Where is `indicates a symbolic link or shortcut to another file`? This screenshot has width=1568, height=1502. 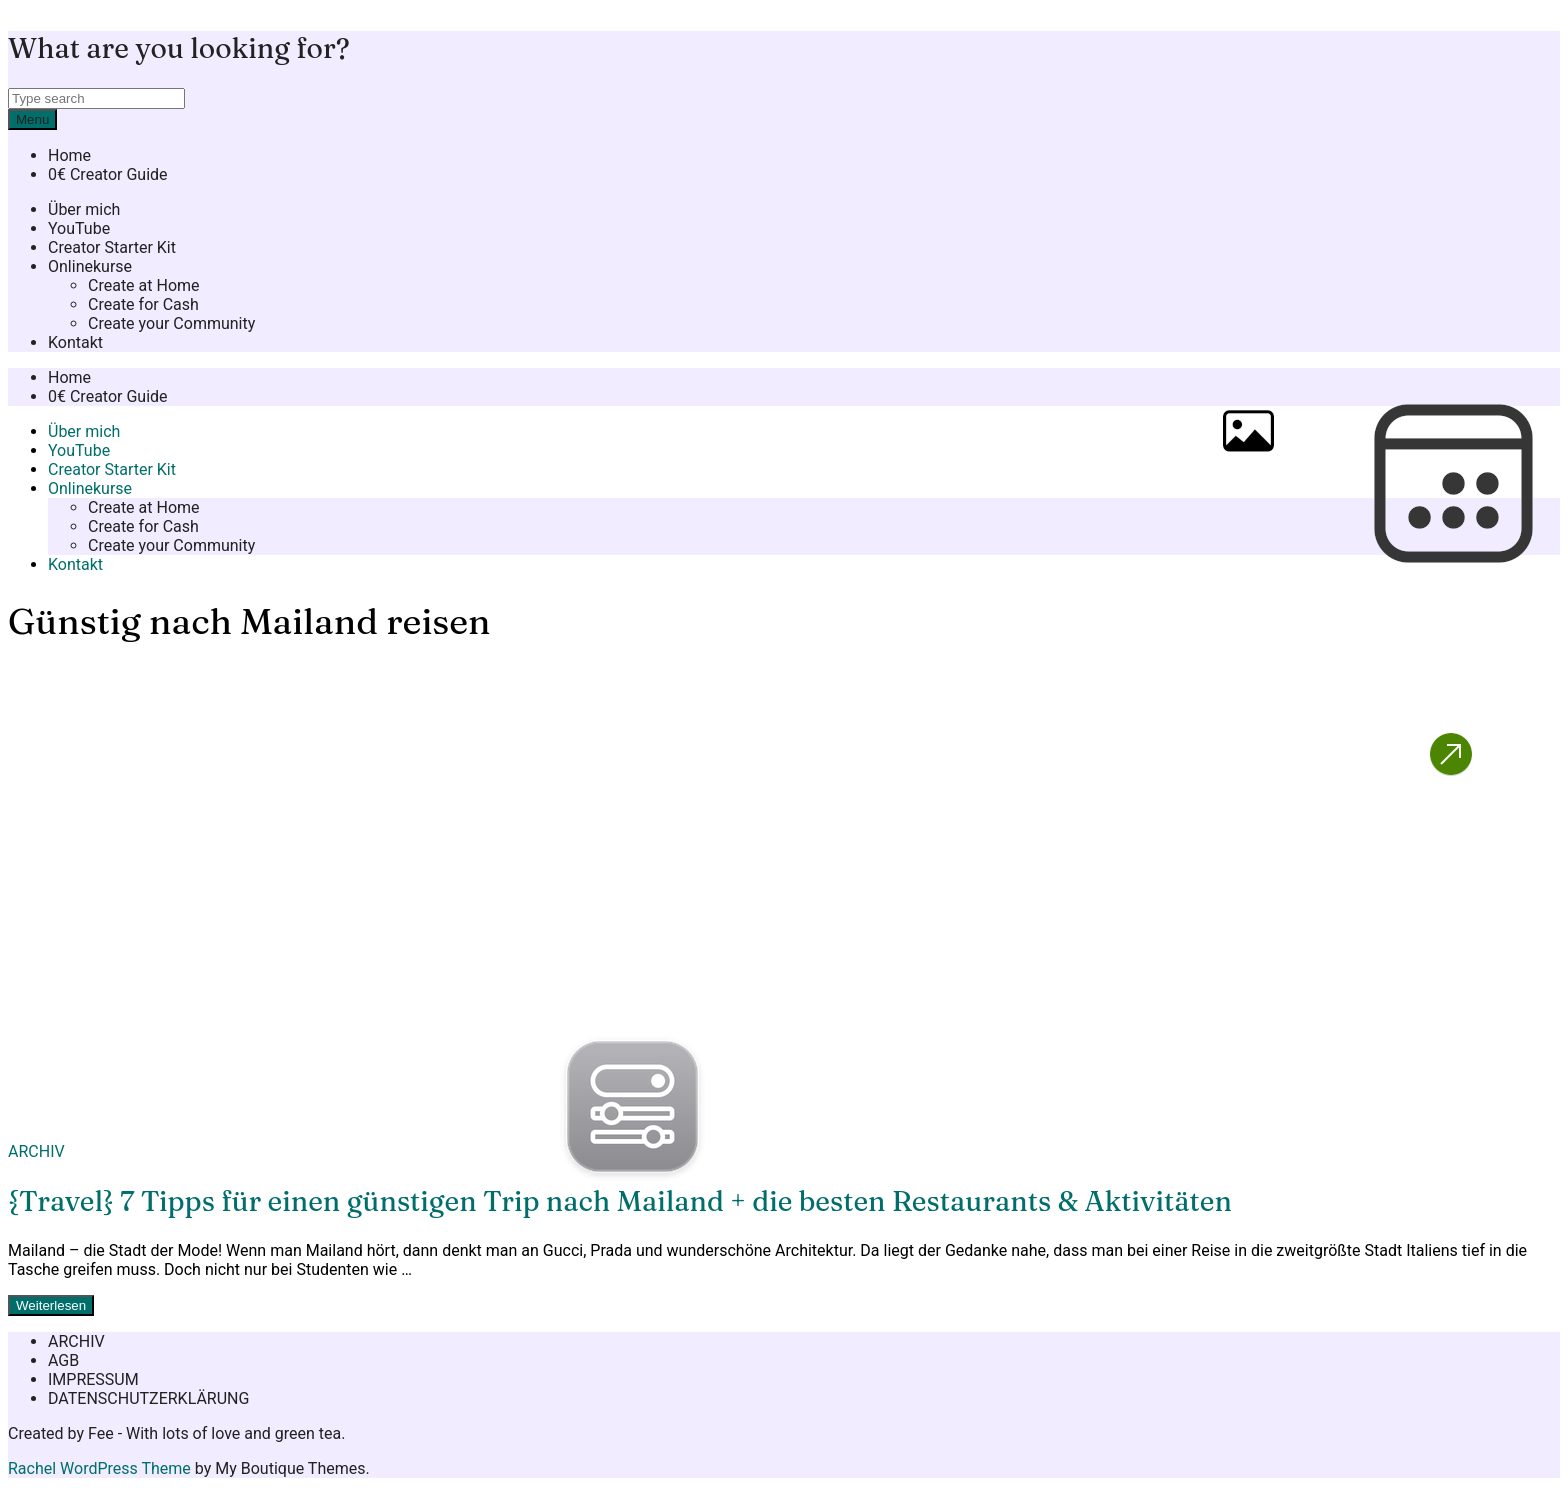 indicates a symbolic link or shortcut to another file is located at coordinates (1451, 754).